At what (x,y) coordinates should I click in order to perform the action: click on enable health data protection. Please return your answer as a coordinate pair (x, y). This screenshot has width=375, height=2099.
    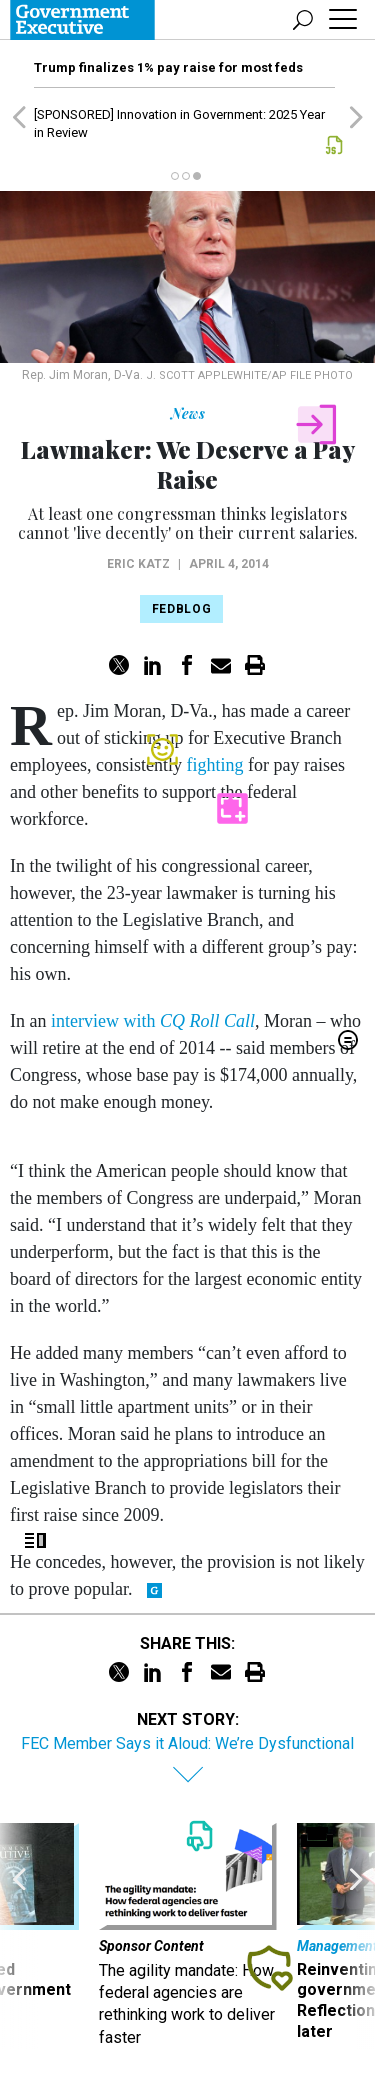
    Looking at the image, I should click on (269, 1967).